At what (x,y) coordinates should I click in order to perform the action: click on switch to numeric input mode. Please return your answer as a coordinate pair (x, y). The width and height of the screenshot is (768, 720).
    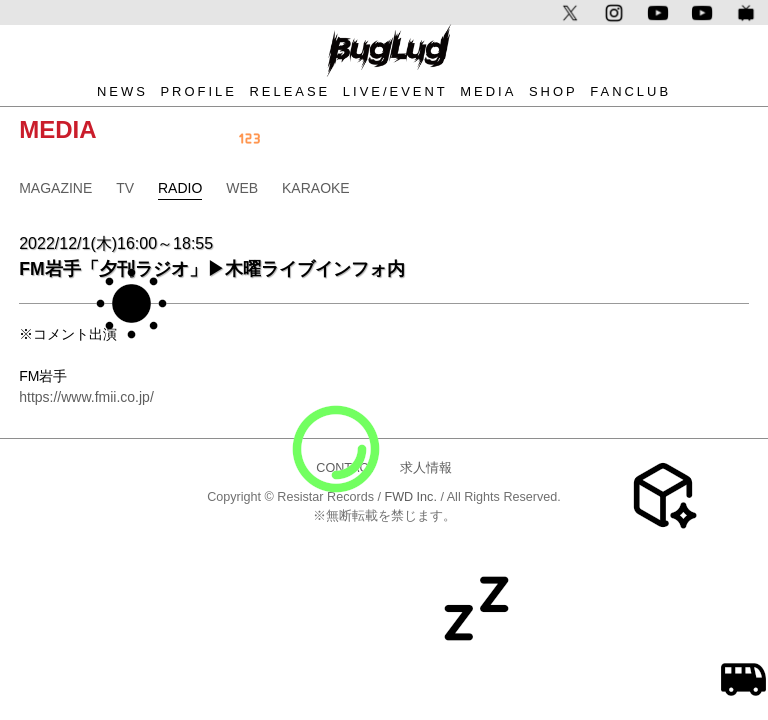
    Looking at the image, I should click on (249, 138).